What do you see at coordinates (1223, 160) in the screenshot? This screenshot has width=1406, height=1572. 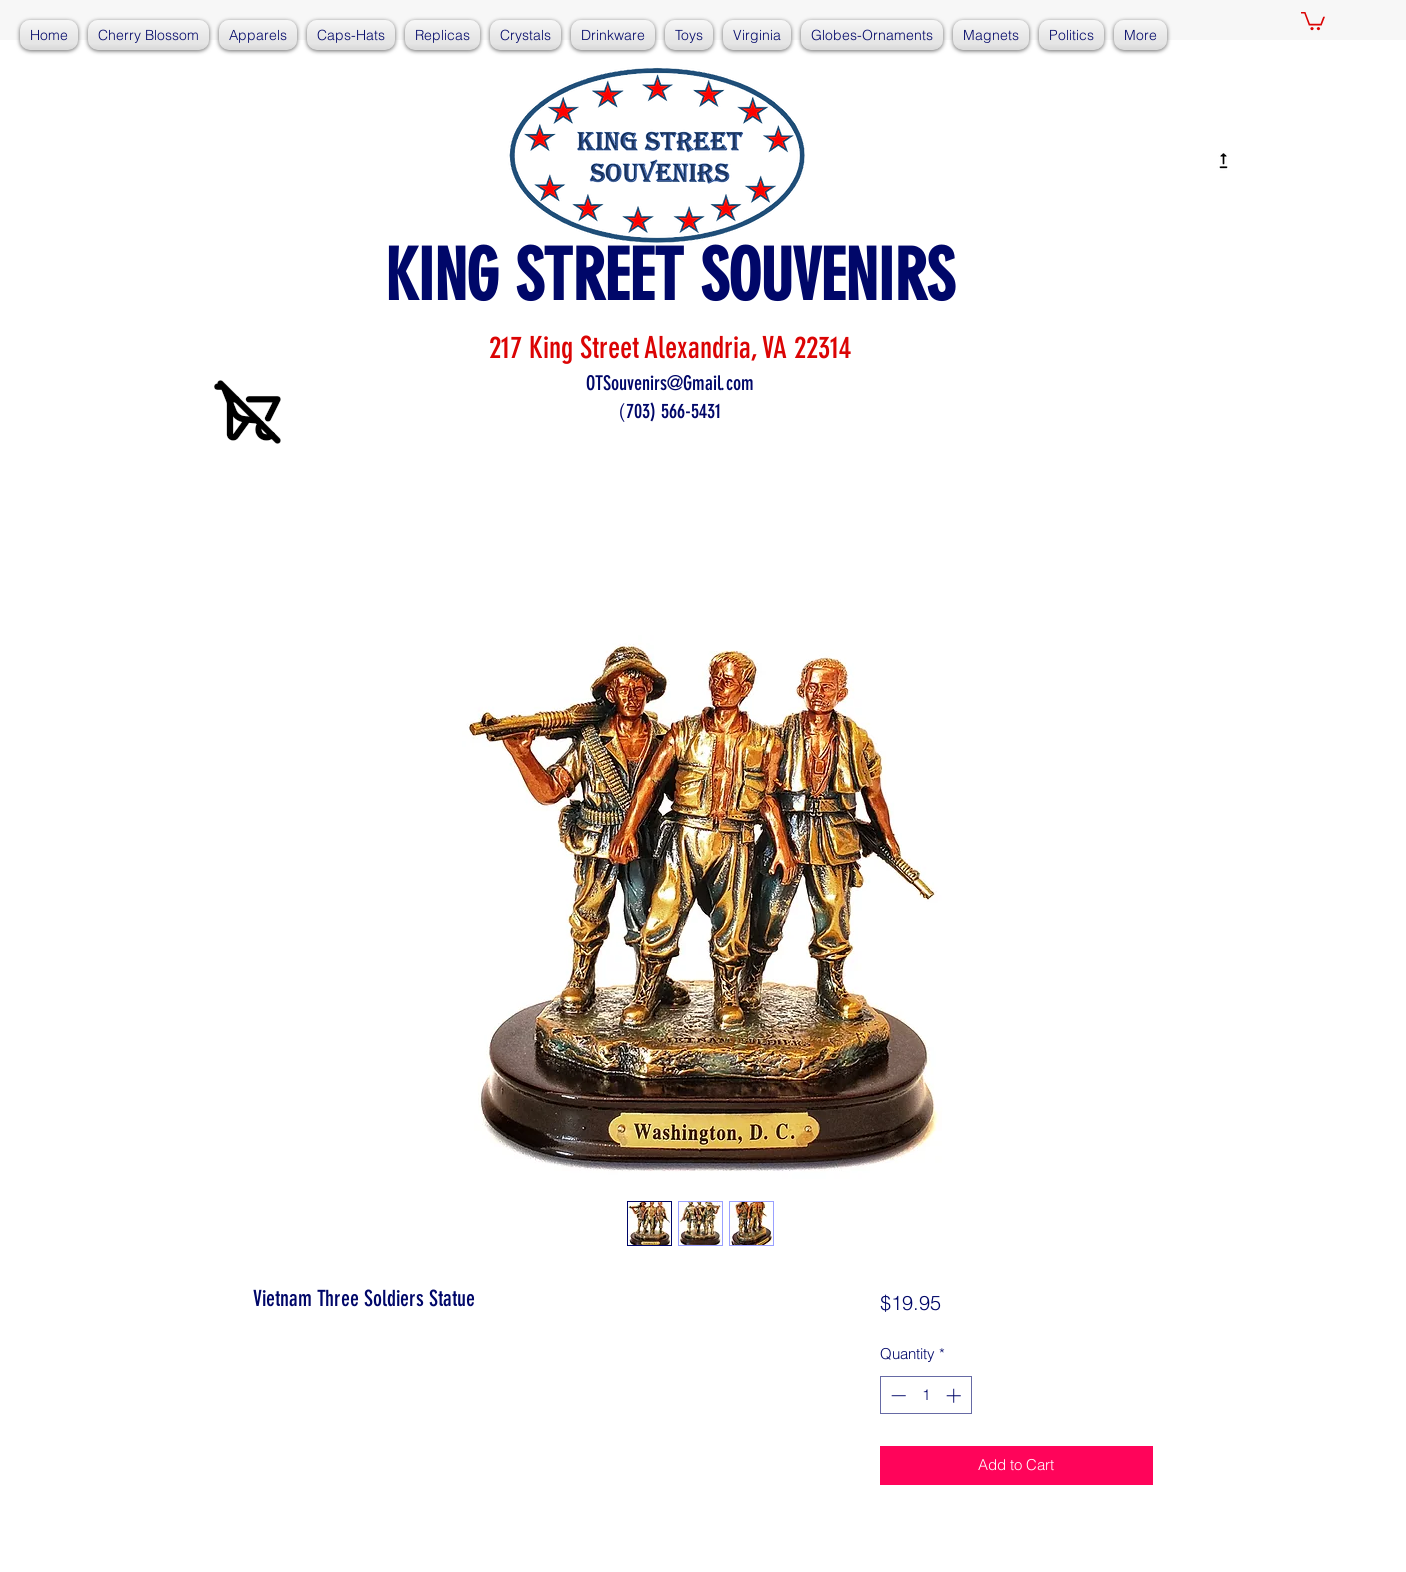 I see `upgrade to a newer version` at bounding box center [1223, 160].